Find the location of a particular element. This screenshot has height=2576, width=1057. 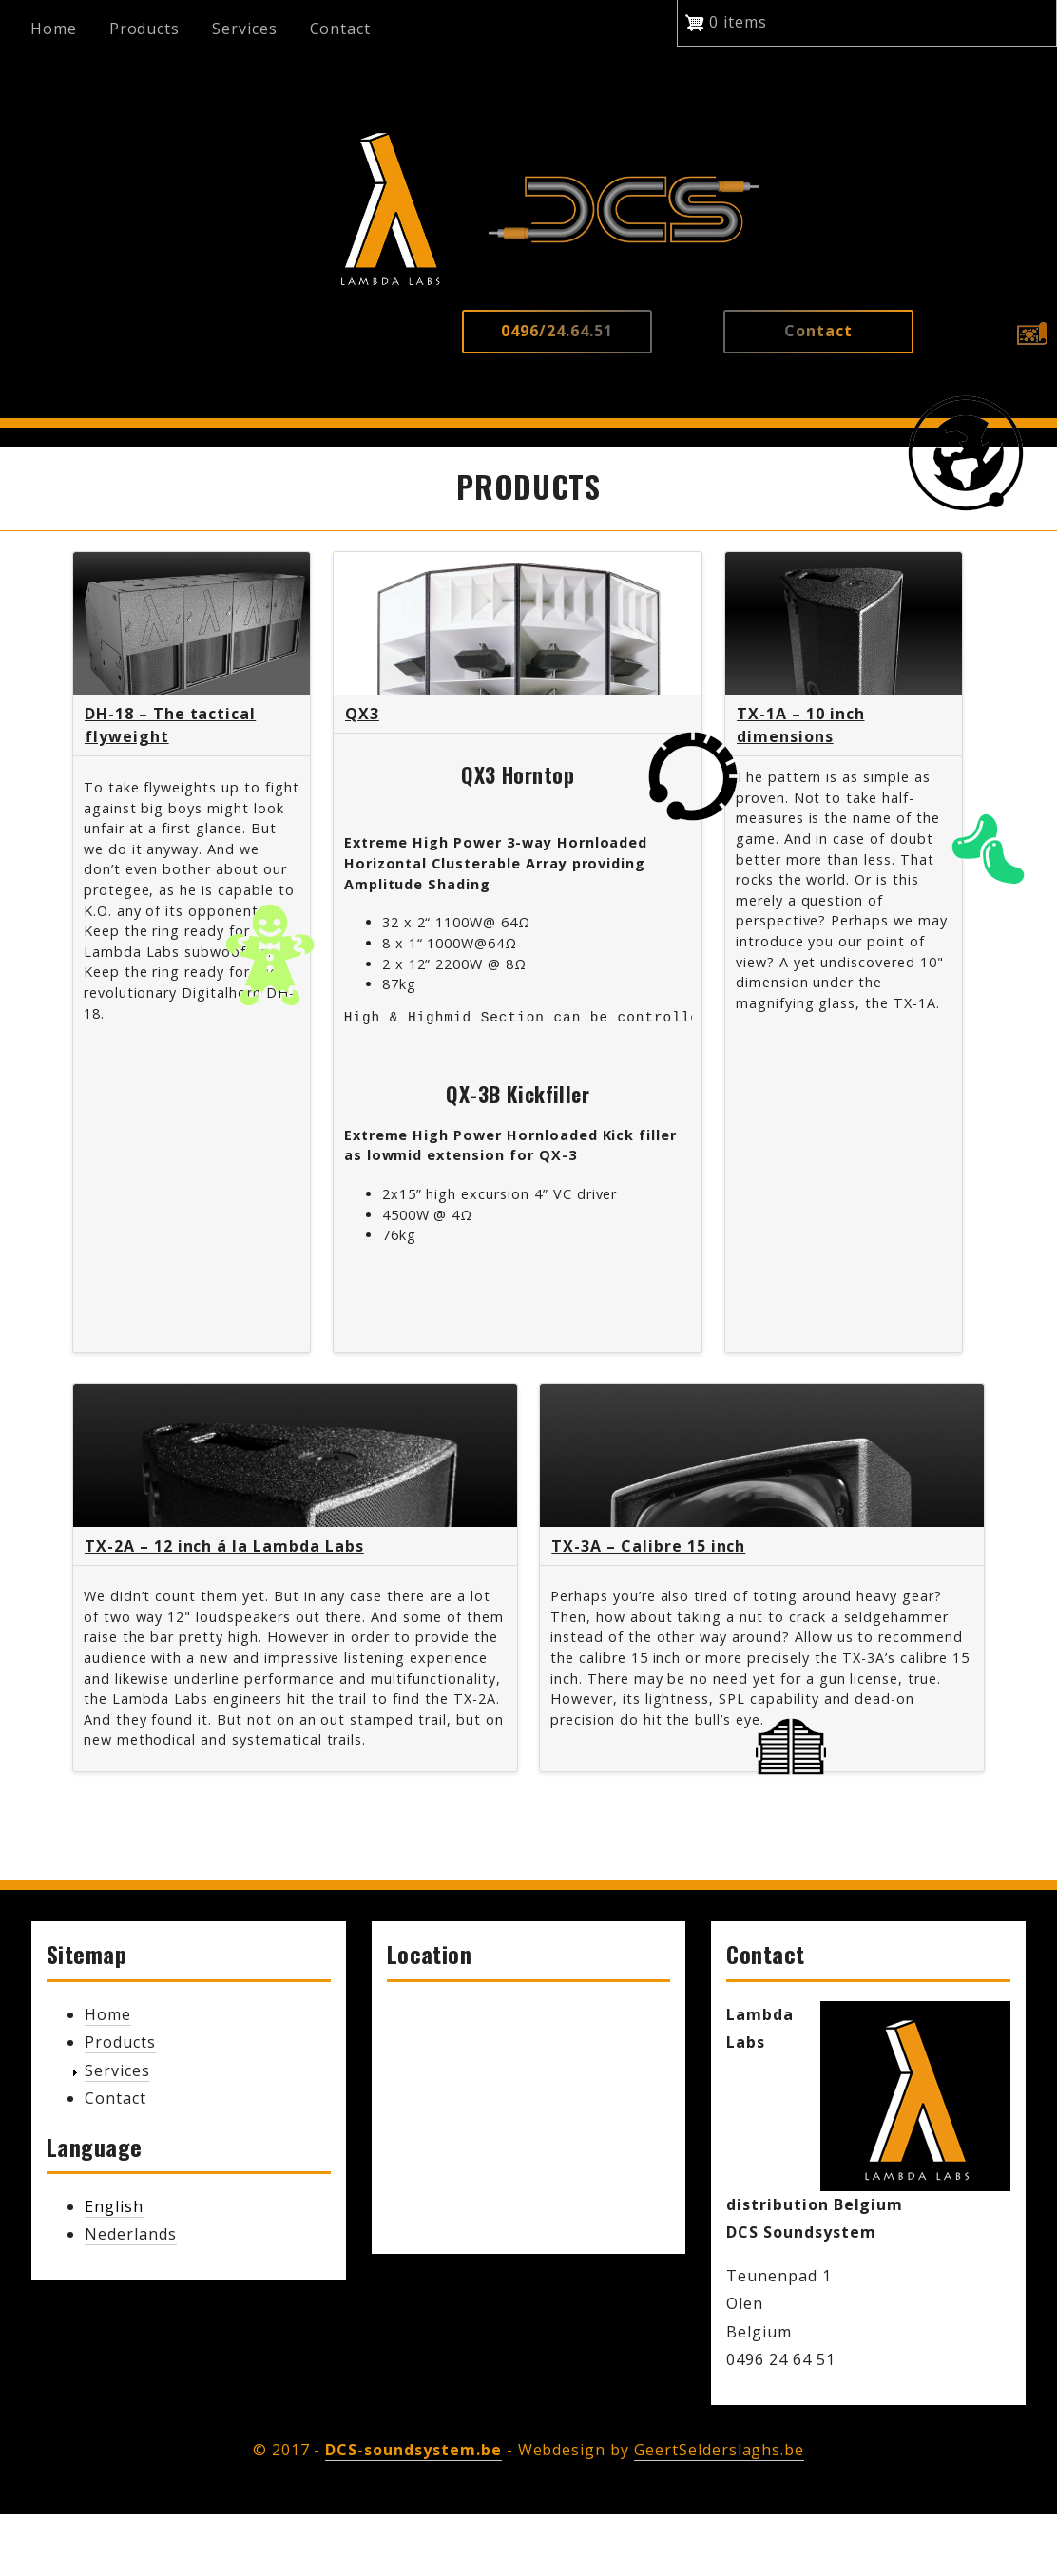

access candy or sweet-themed items is located at coordinates (988, 849).